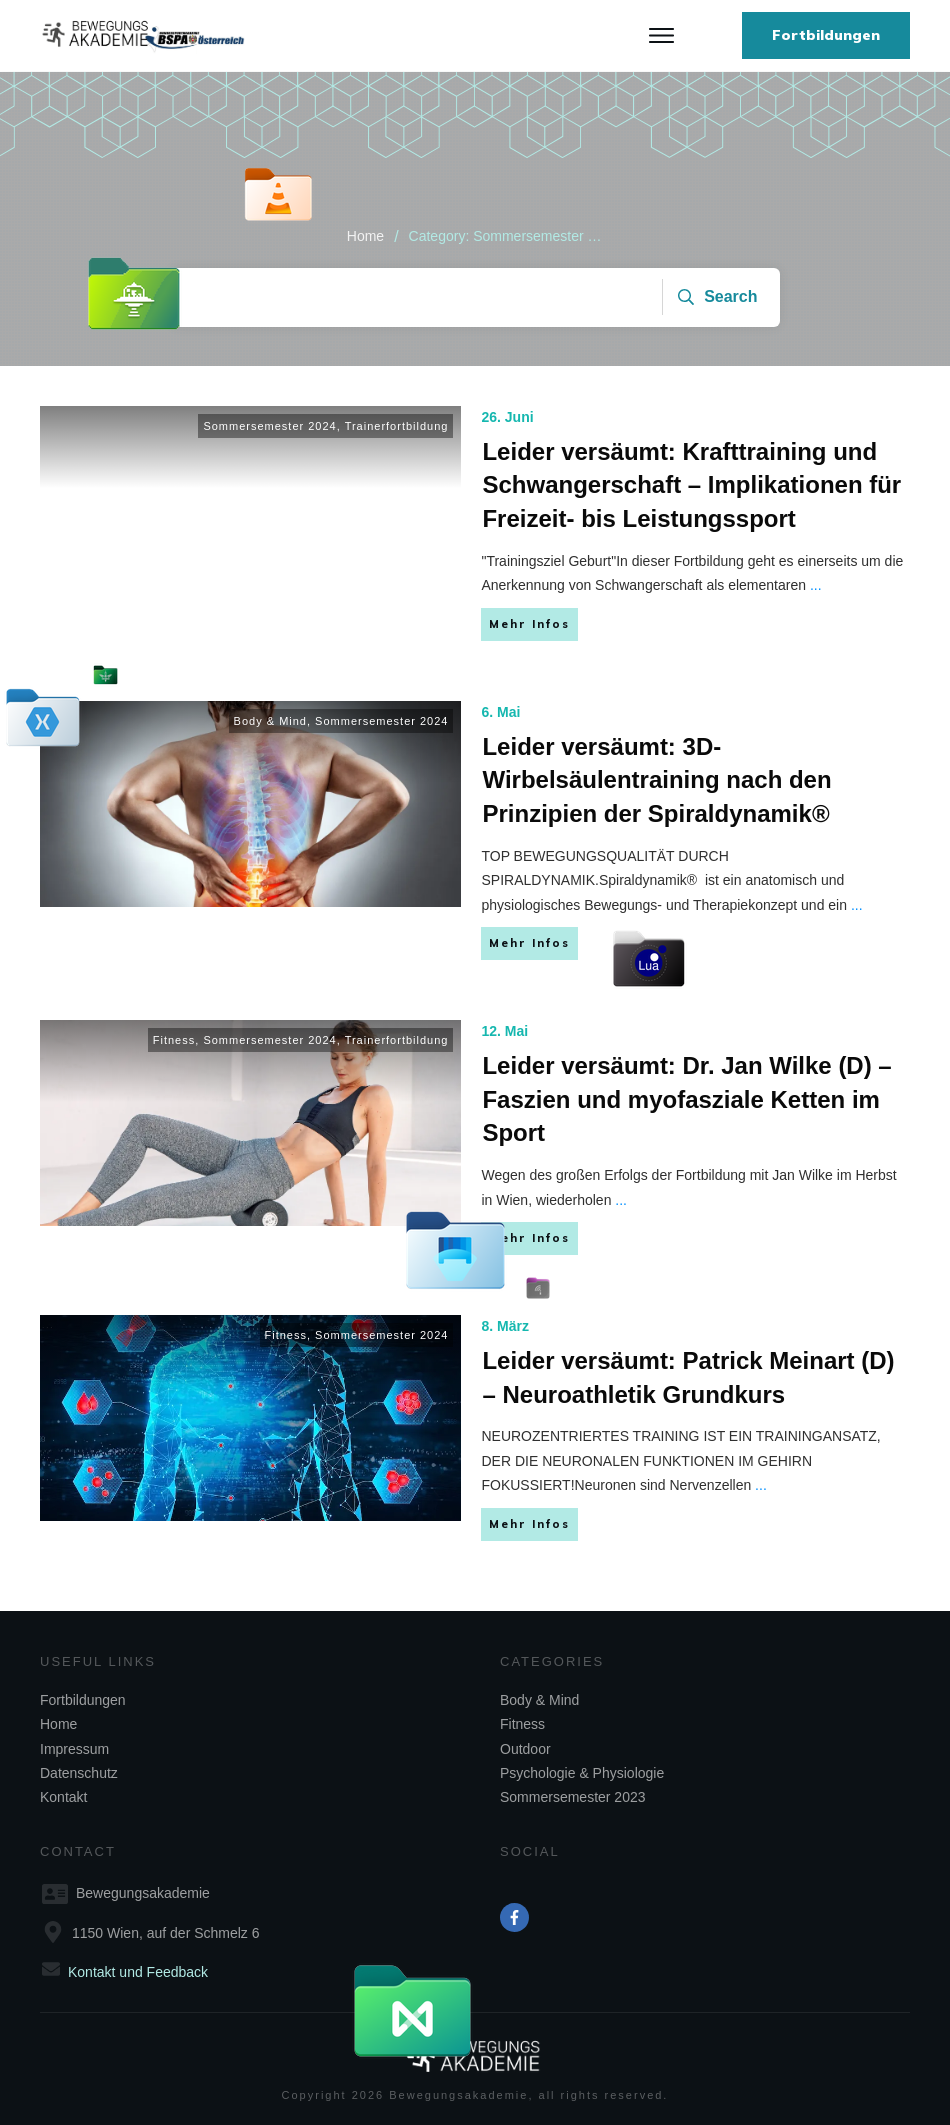 The height and width of the screenshot is (2125, 950). I want to click on open microsoft warehouse management files, so click(455, 1253).